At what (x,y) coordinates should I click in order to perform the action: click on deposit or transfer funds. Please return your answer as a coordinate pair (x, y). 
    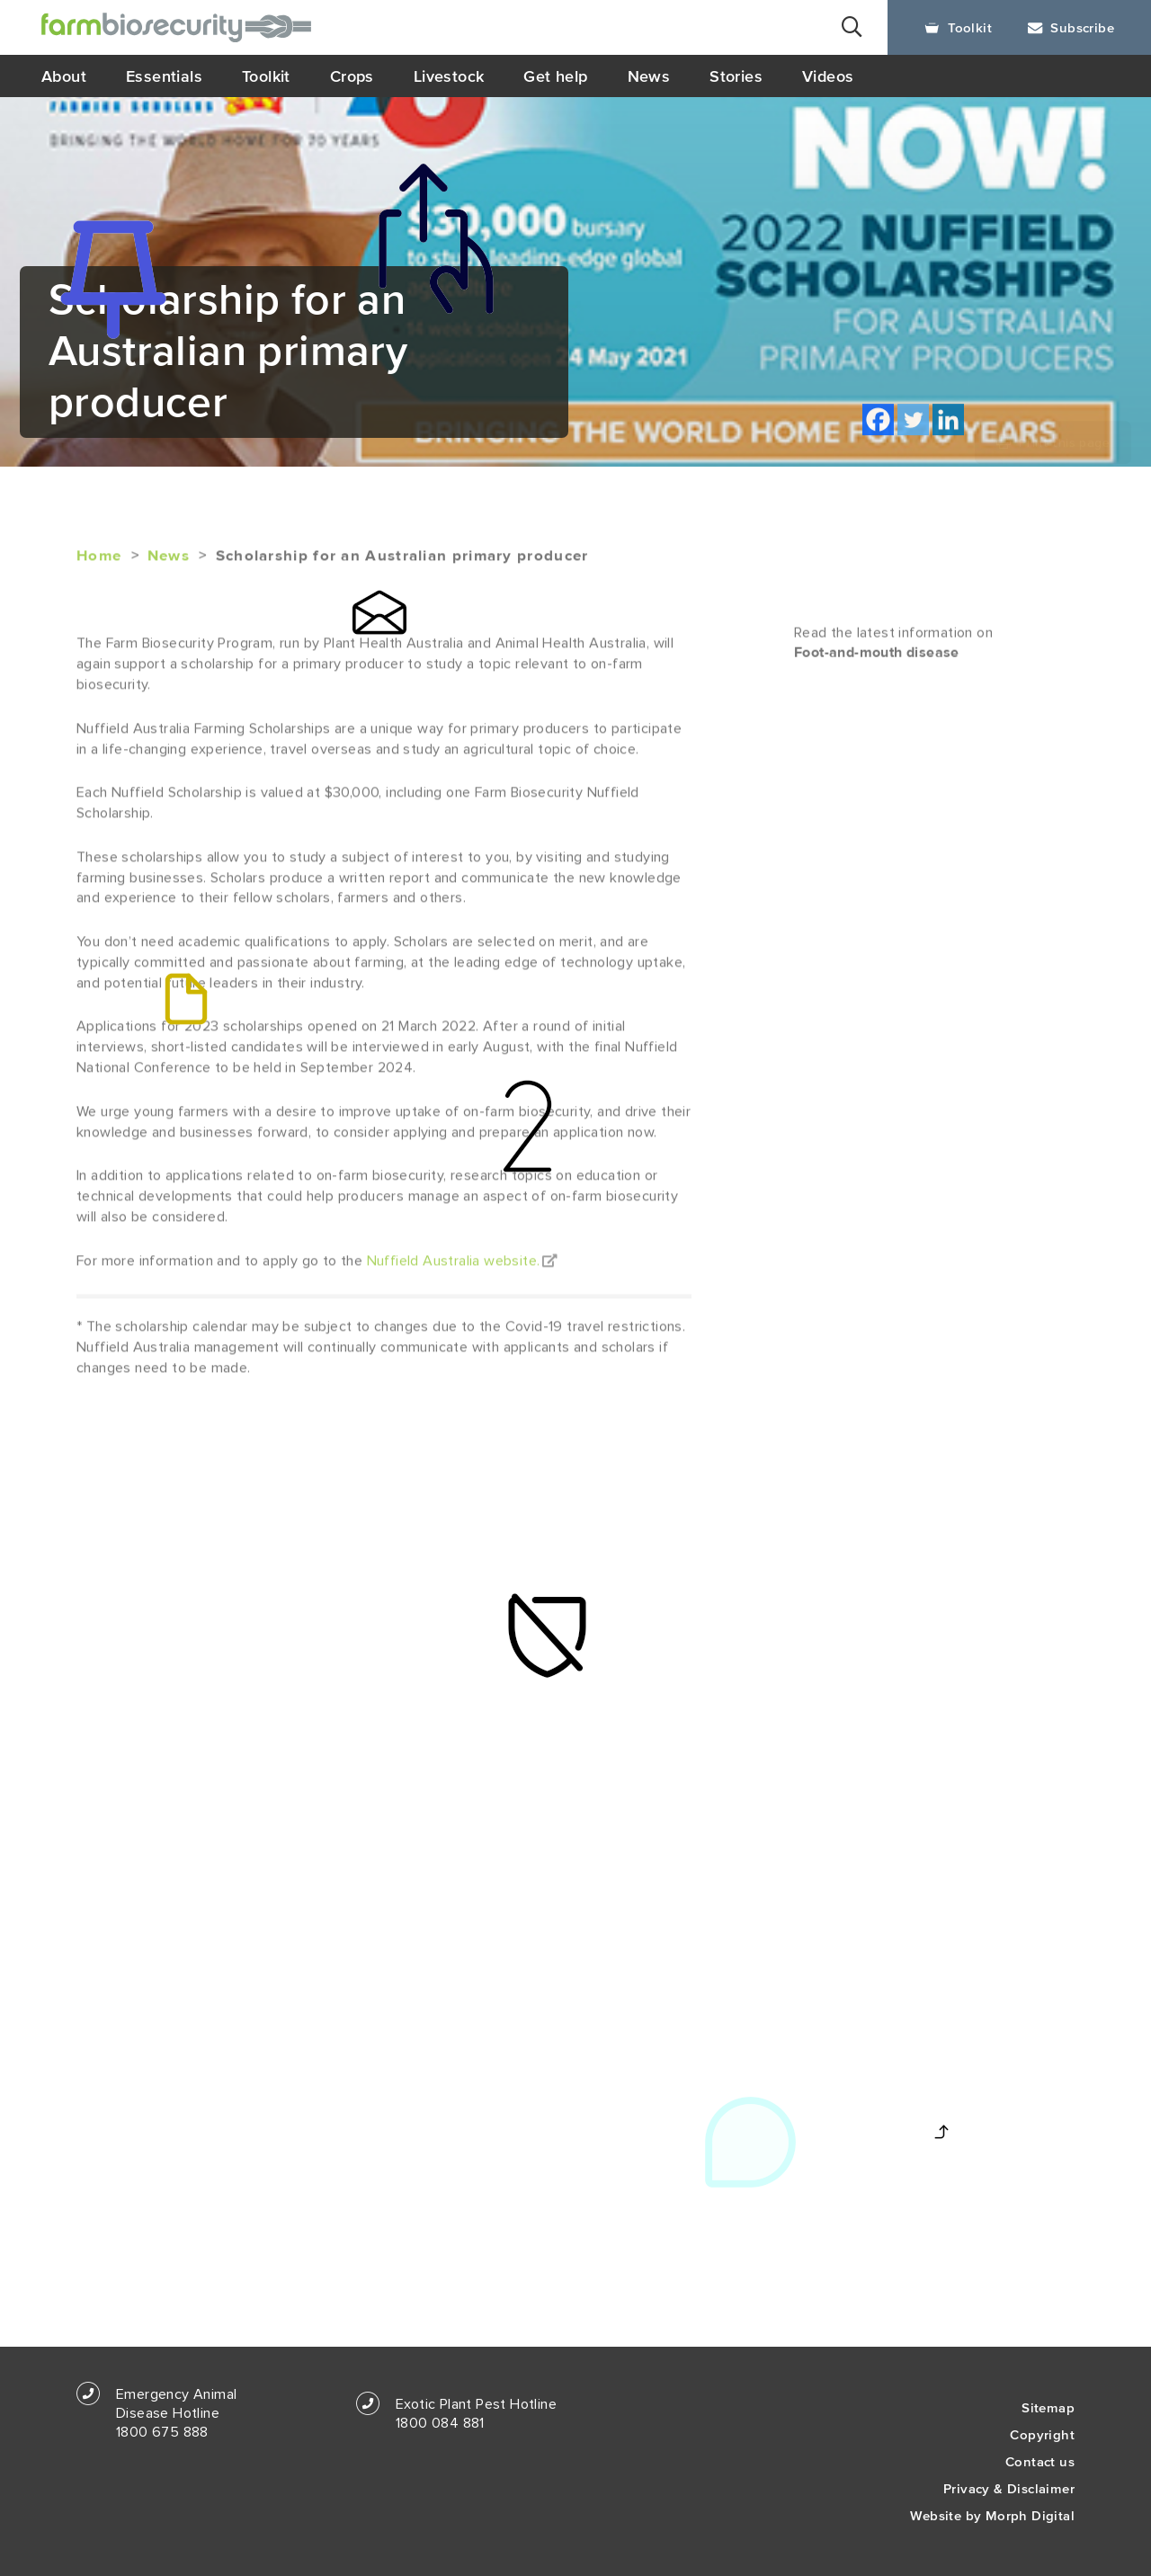
    Looking at the image, I should click on (428, 238).